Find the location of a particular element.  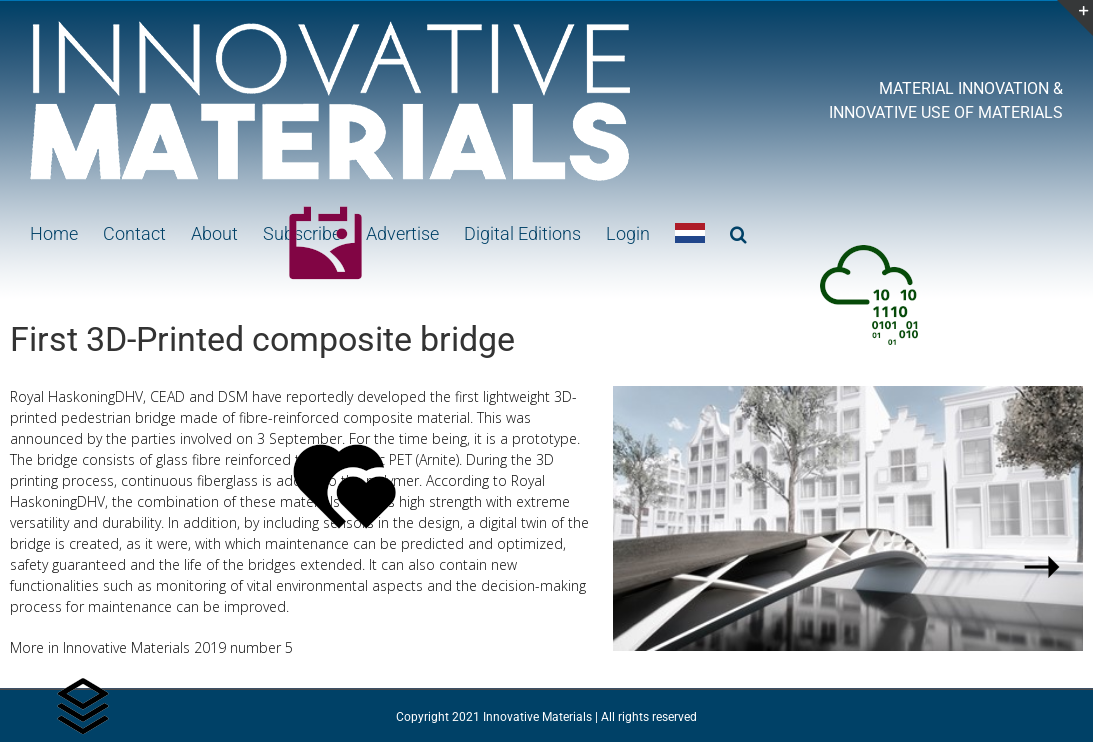

open photo gallery is located at coordinates (325, 246).